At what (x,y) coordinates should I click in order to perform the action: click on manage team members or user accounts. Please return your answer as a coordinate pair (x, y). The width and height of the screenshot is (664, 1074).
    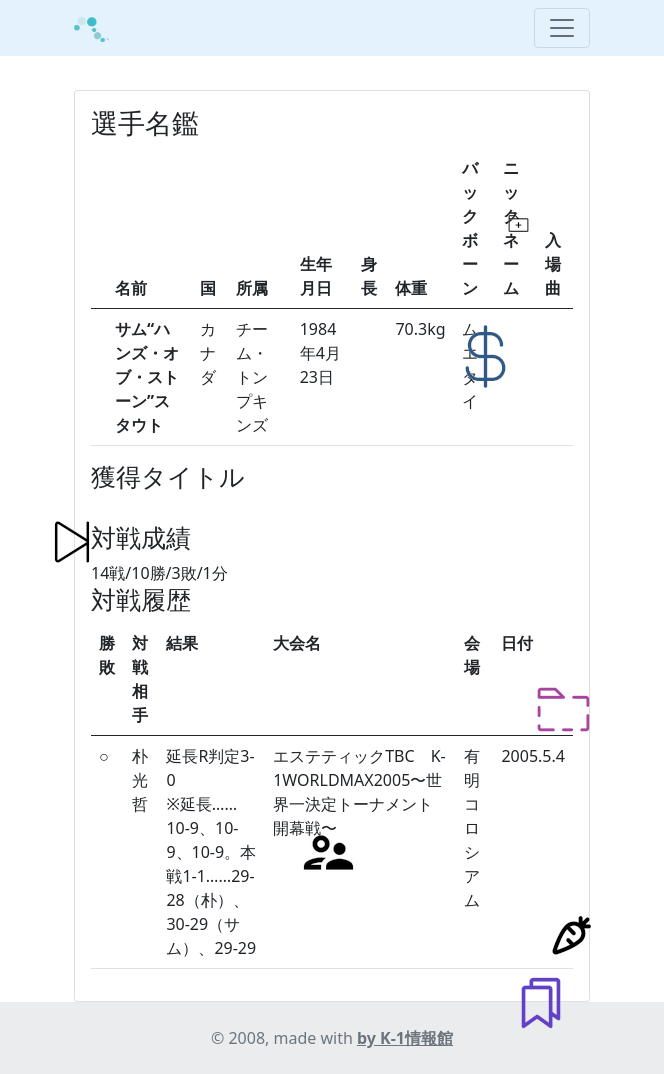
    Looking at the image, I should click on (328, 852).